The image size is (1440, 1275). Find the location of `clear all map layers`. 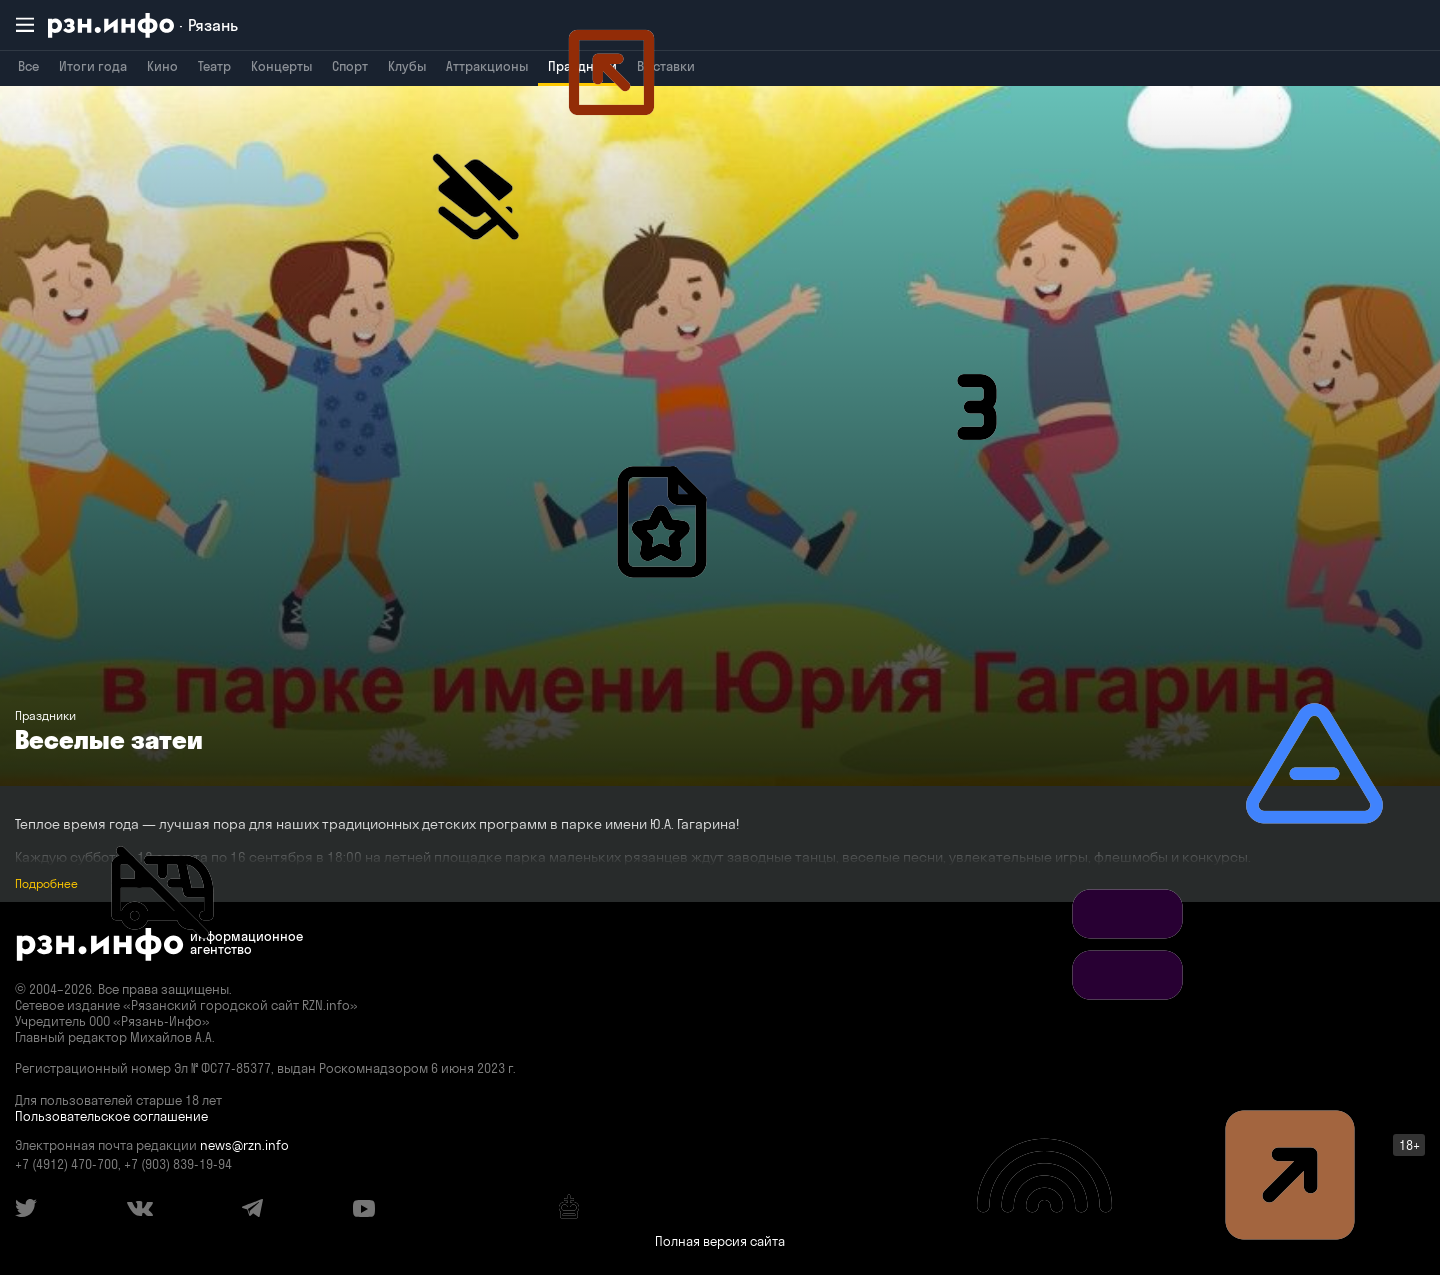

clear all map layers is located at coordinates (475, 201).